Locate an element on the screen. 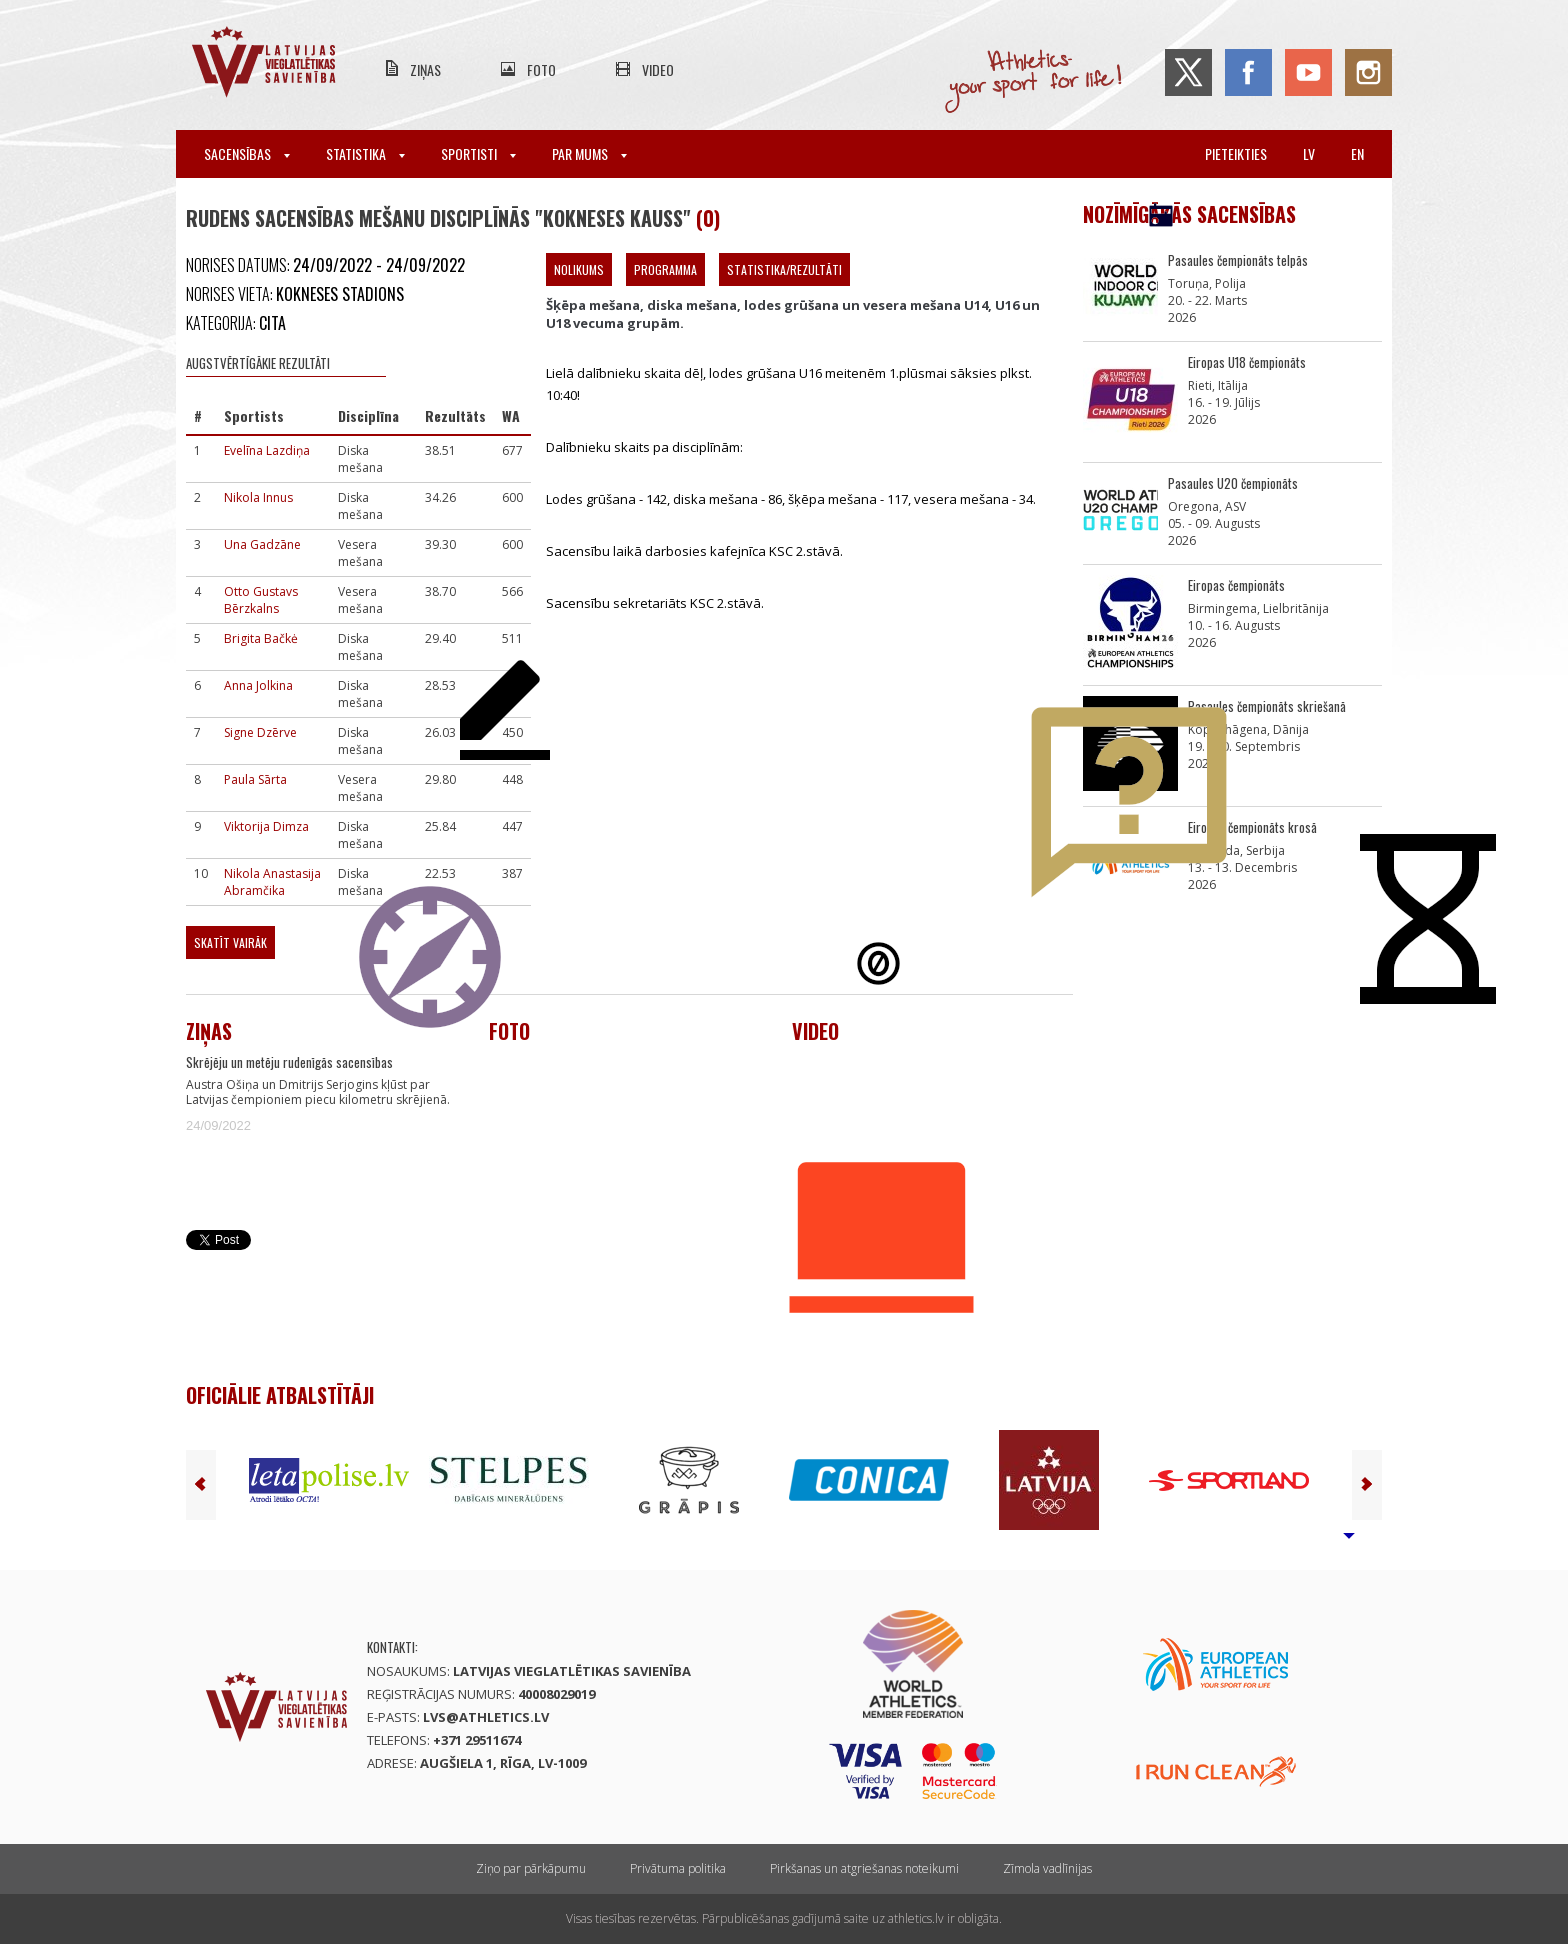 The width and height of the screenshot is (1568, 1944). listen to radio or audio broadcasts is located at coordinates (1161, 216).